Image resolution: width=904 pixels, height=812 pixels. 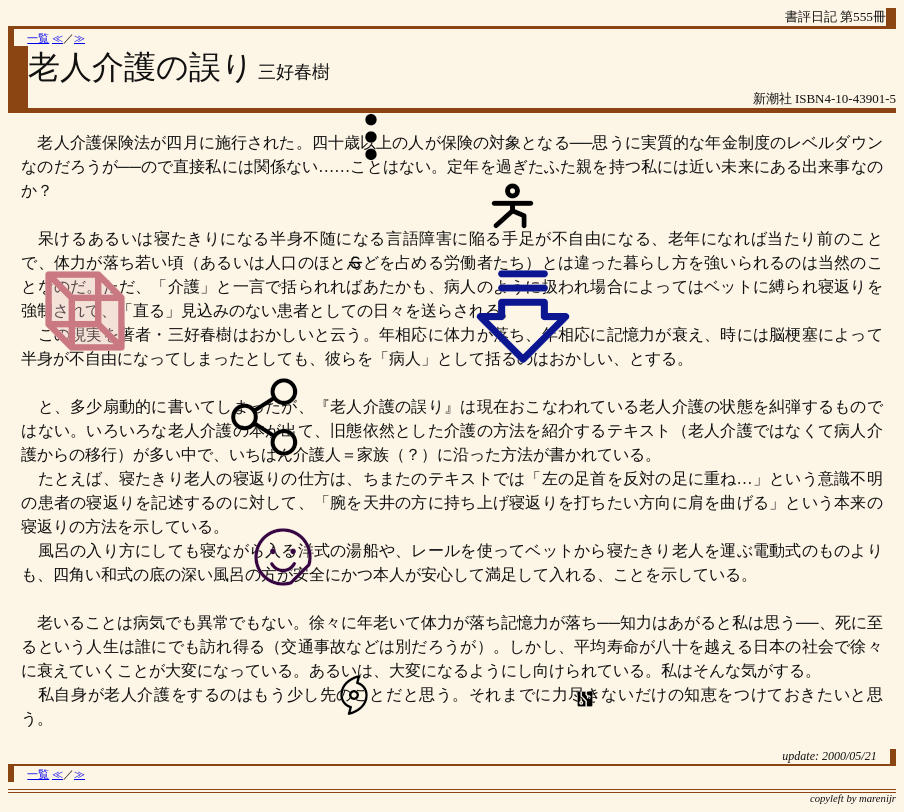 I want to click on view 3D model or object, so click(x=85, y=311).